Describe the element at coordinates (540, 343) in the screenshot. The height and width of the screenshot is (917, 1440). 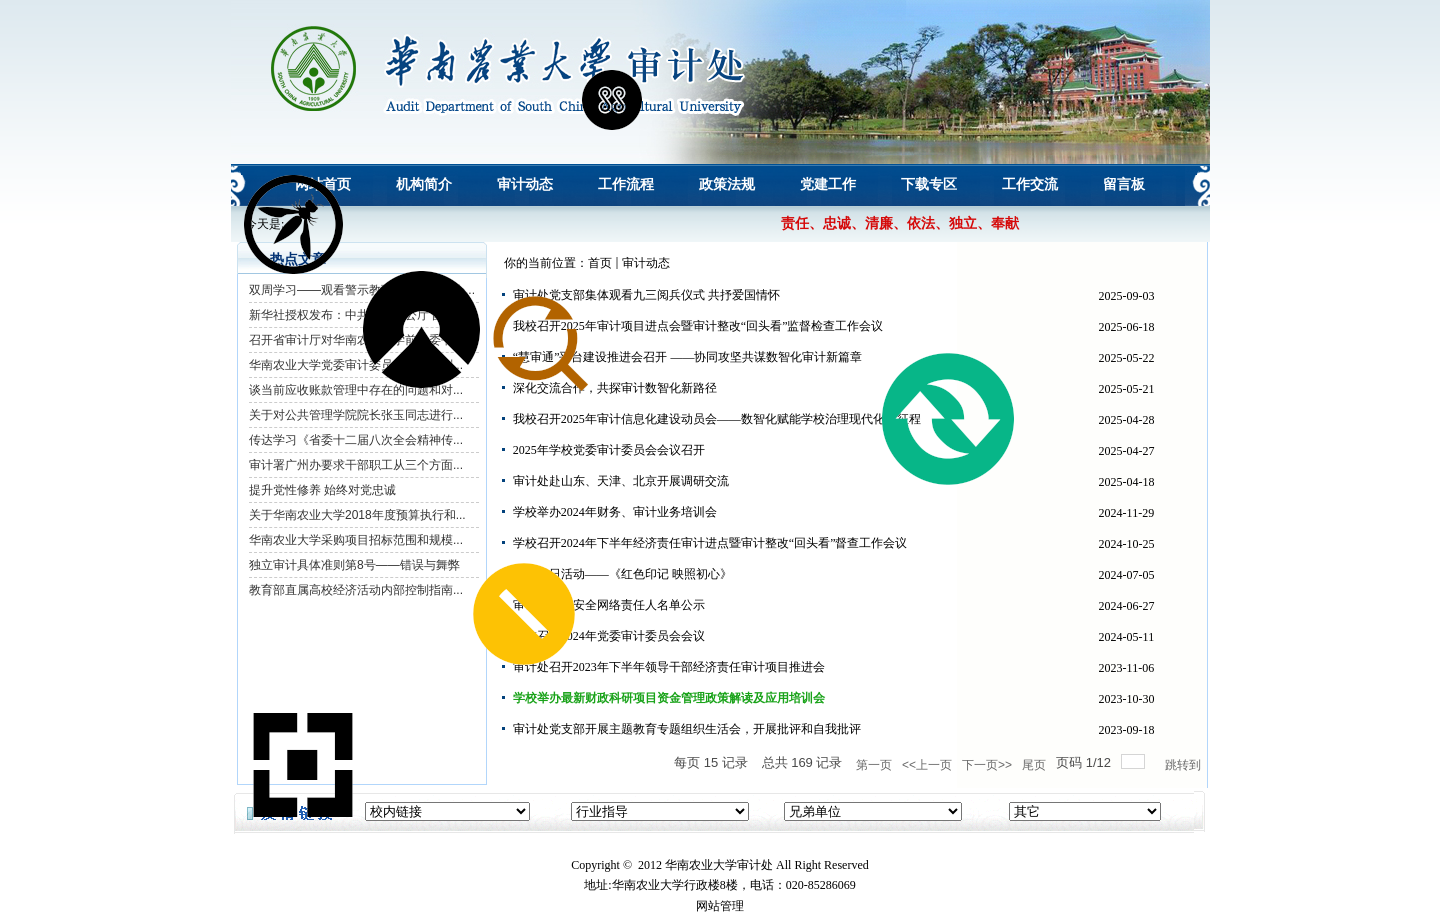
I see `find and replace text in a document` at that location.